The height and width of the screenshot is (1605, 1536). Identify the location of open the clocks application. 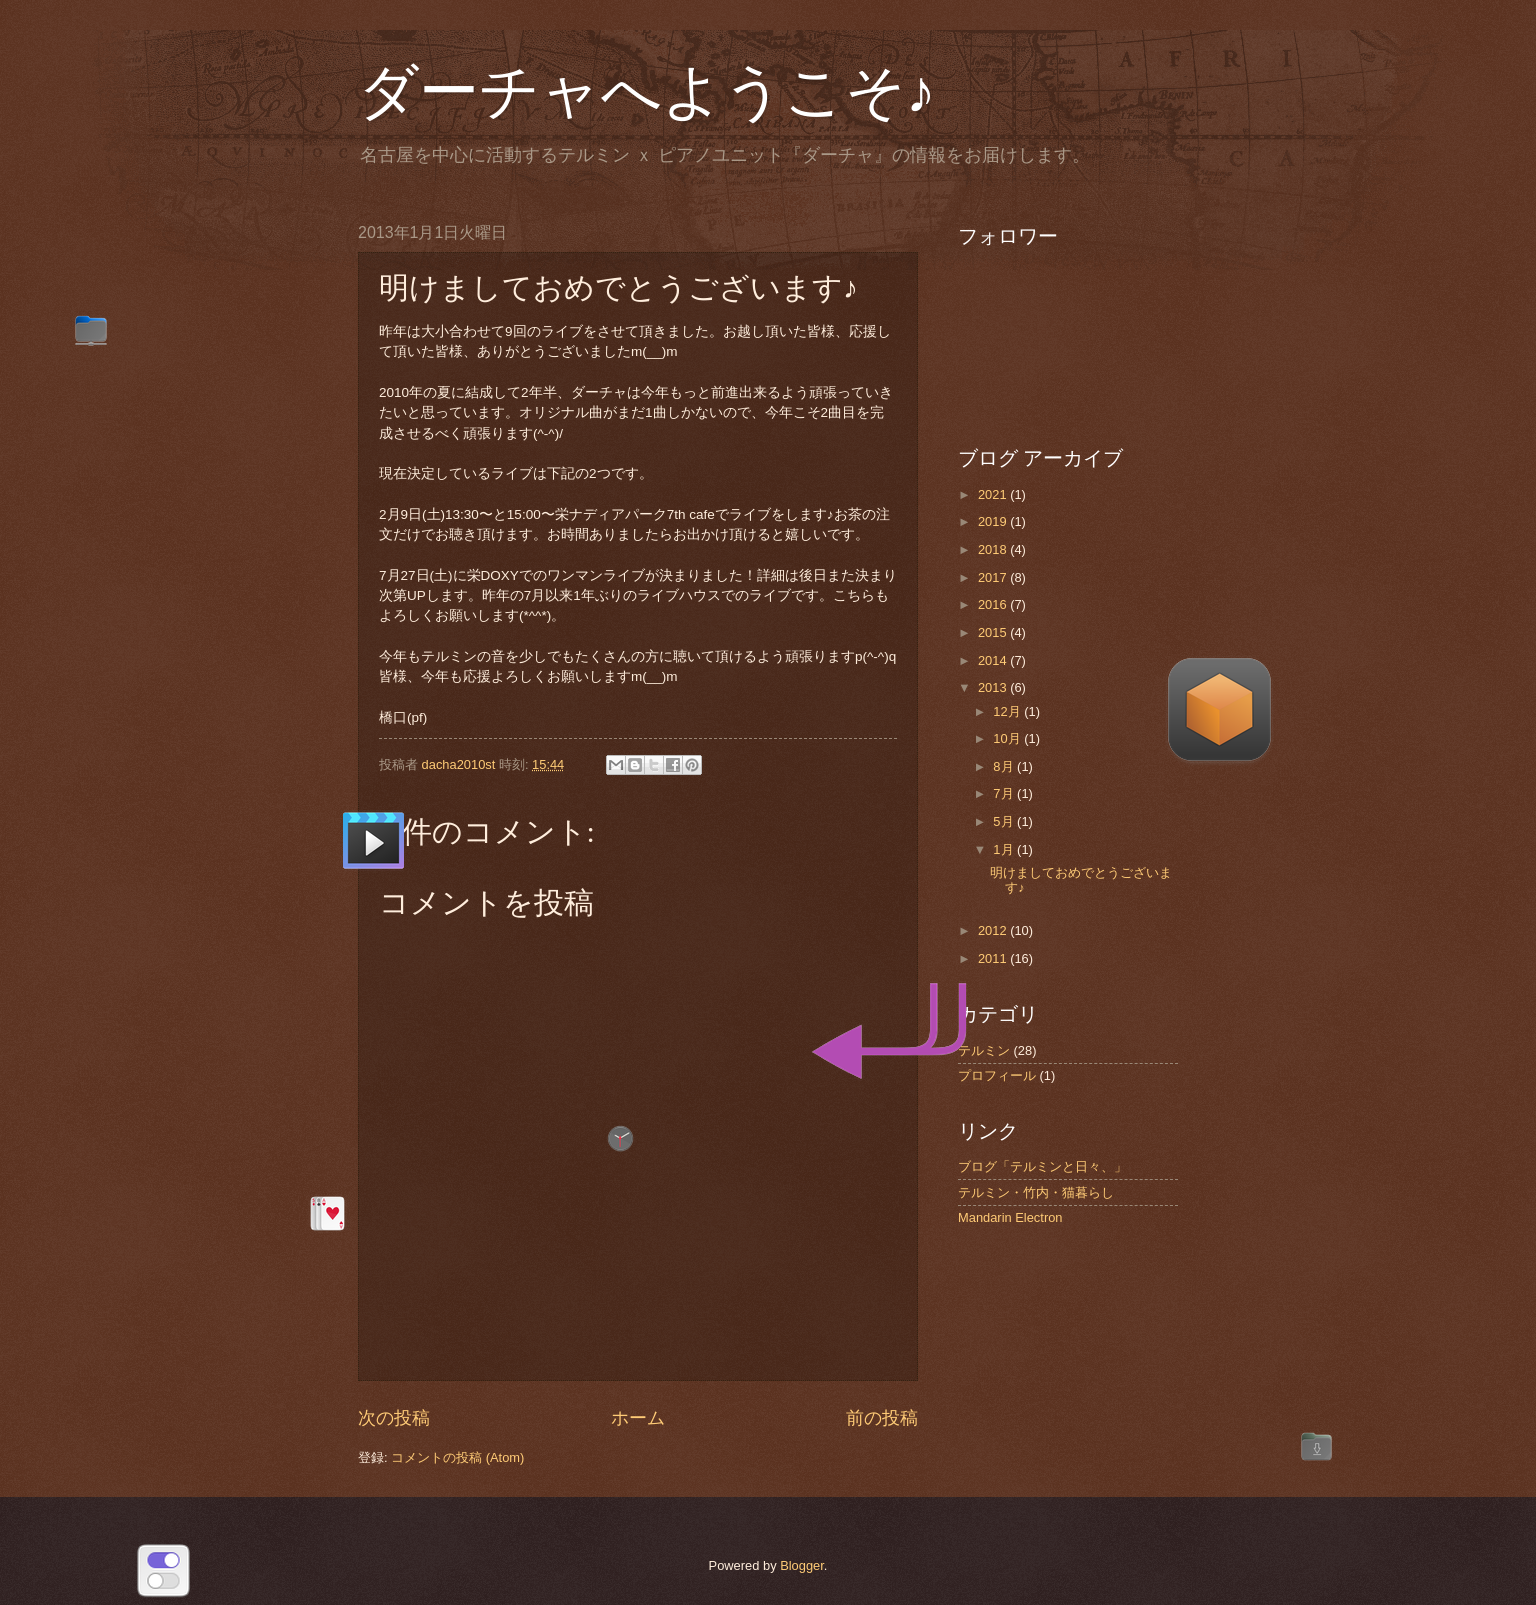
(620, 1138).